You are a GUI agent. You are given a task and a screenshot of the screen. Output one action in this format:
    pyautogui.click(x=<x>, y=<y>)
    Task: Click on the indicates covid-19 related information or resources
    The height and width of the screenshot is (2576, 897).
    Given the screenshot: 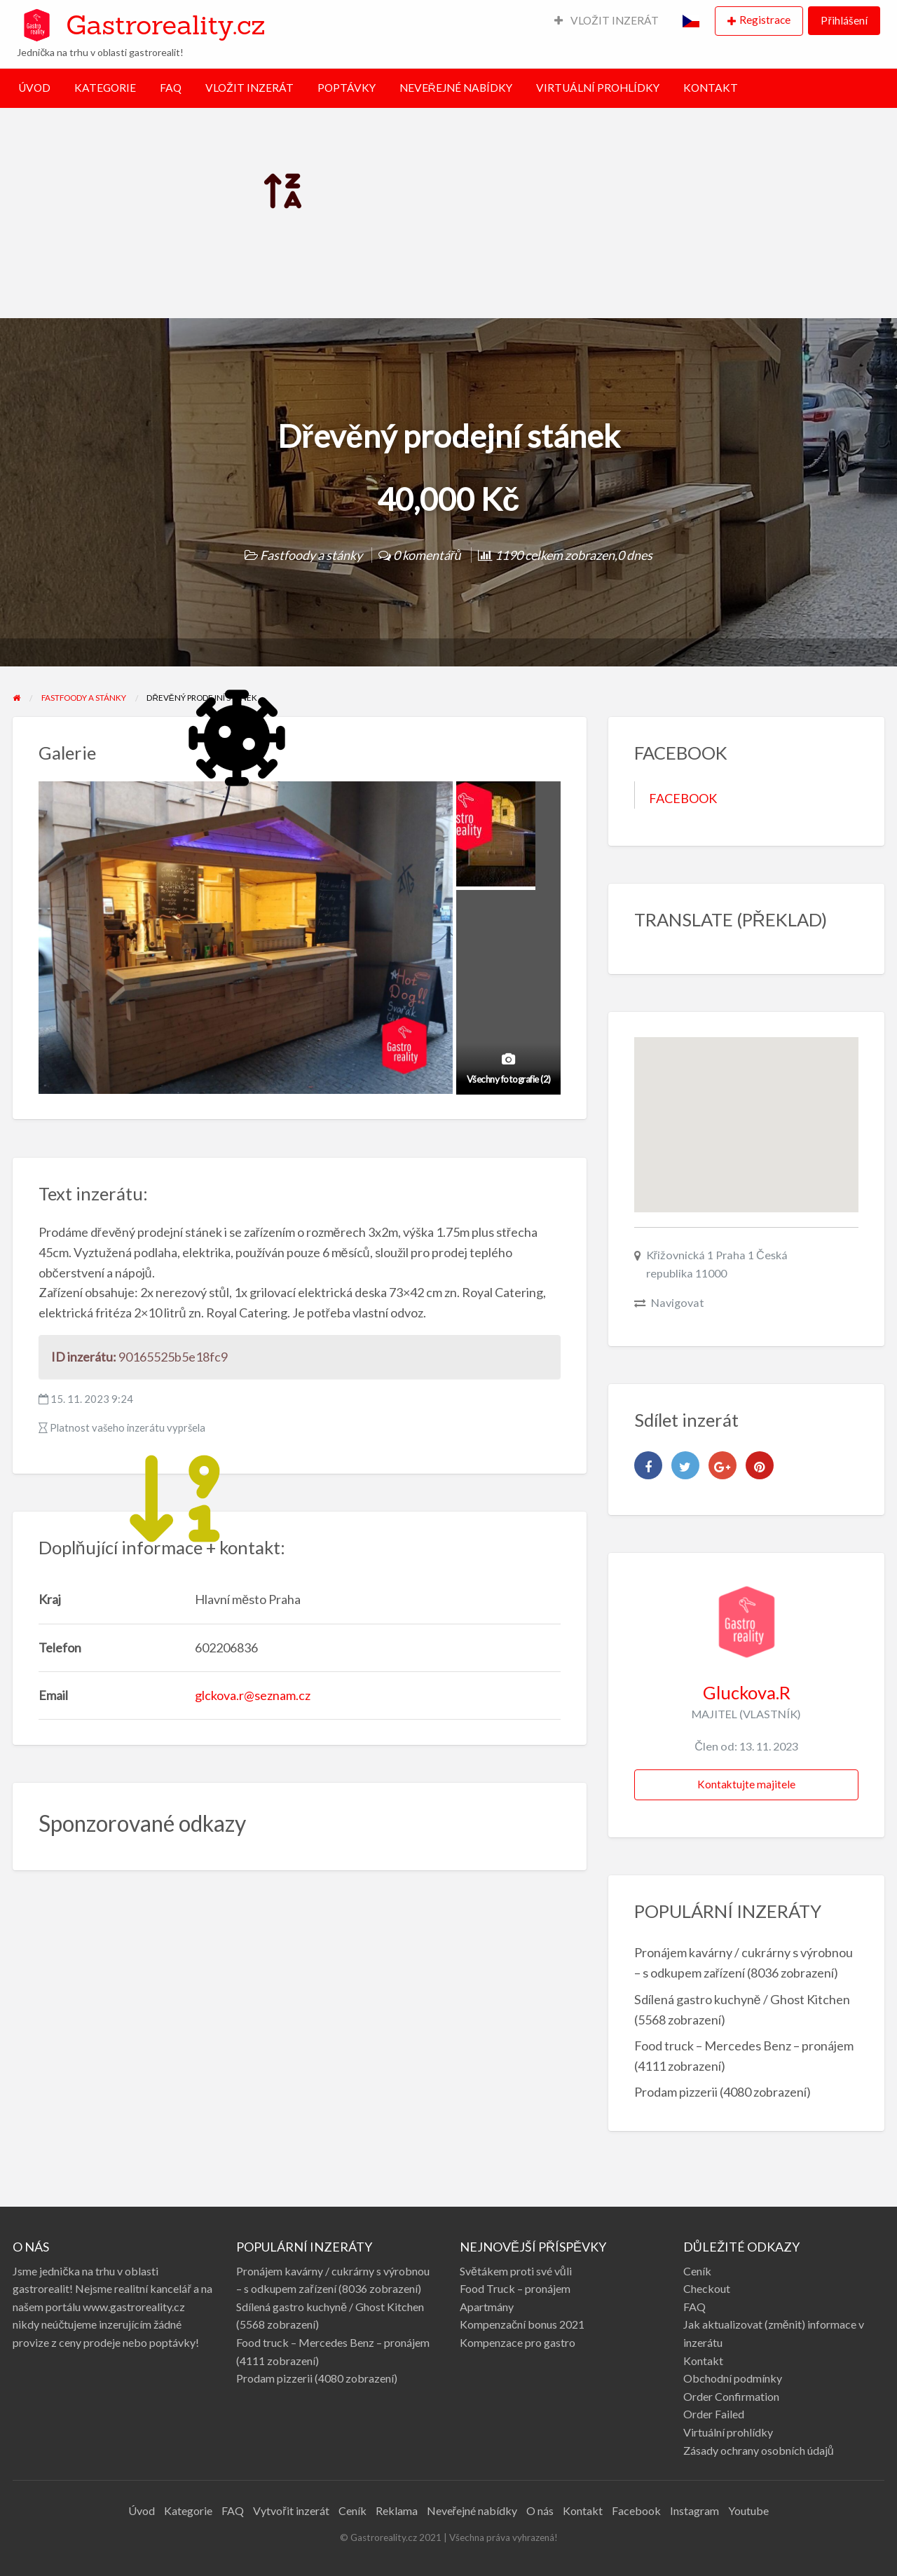 What is the action you would take?
    pyautogui.click(x=237, y=738)
    